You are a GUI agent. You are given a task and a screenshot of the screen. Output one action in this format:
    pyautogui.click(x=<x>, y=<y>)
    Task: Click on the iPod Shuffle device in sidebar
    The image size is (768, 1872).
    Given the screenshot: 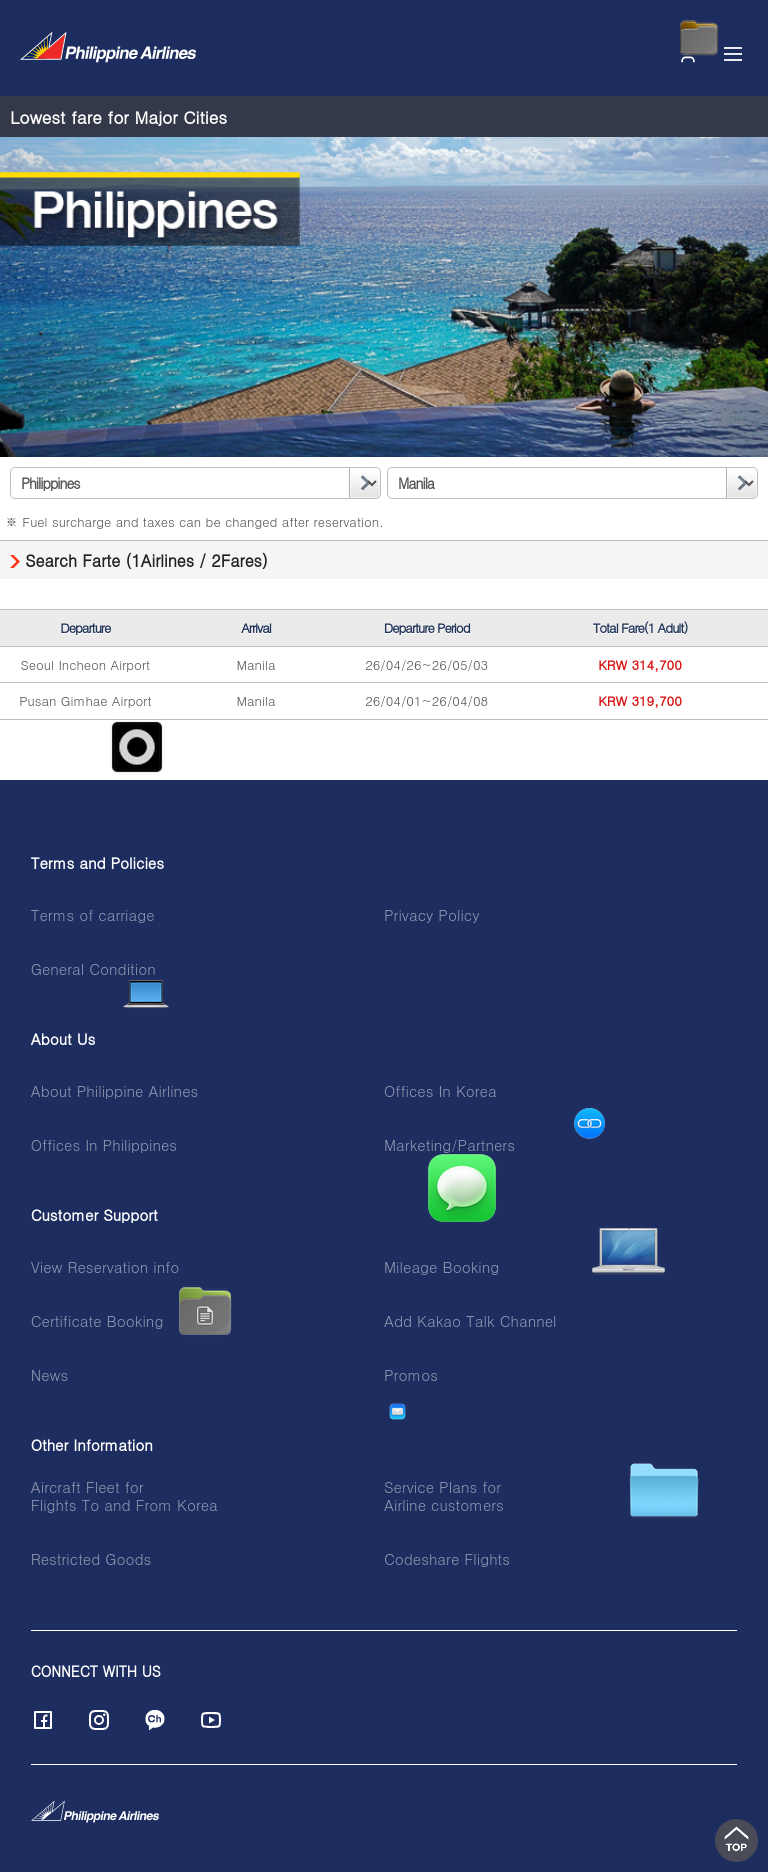 What is the action you would take?
    pyautogui.click(x=137, y=747)
    